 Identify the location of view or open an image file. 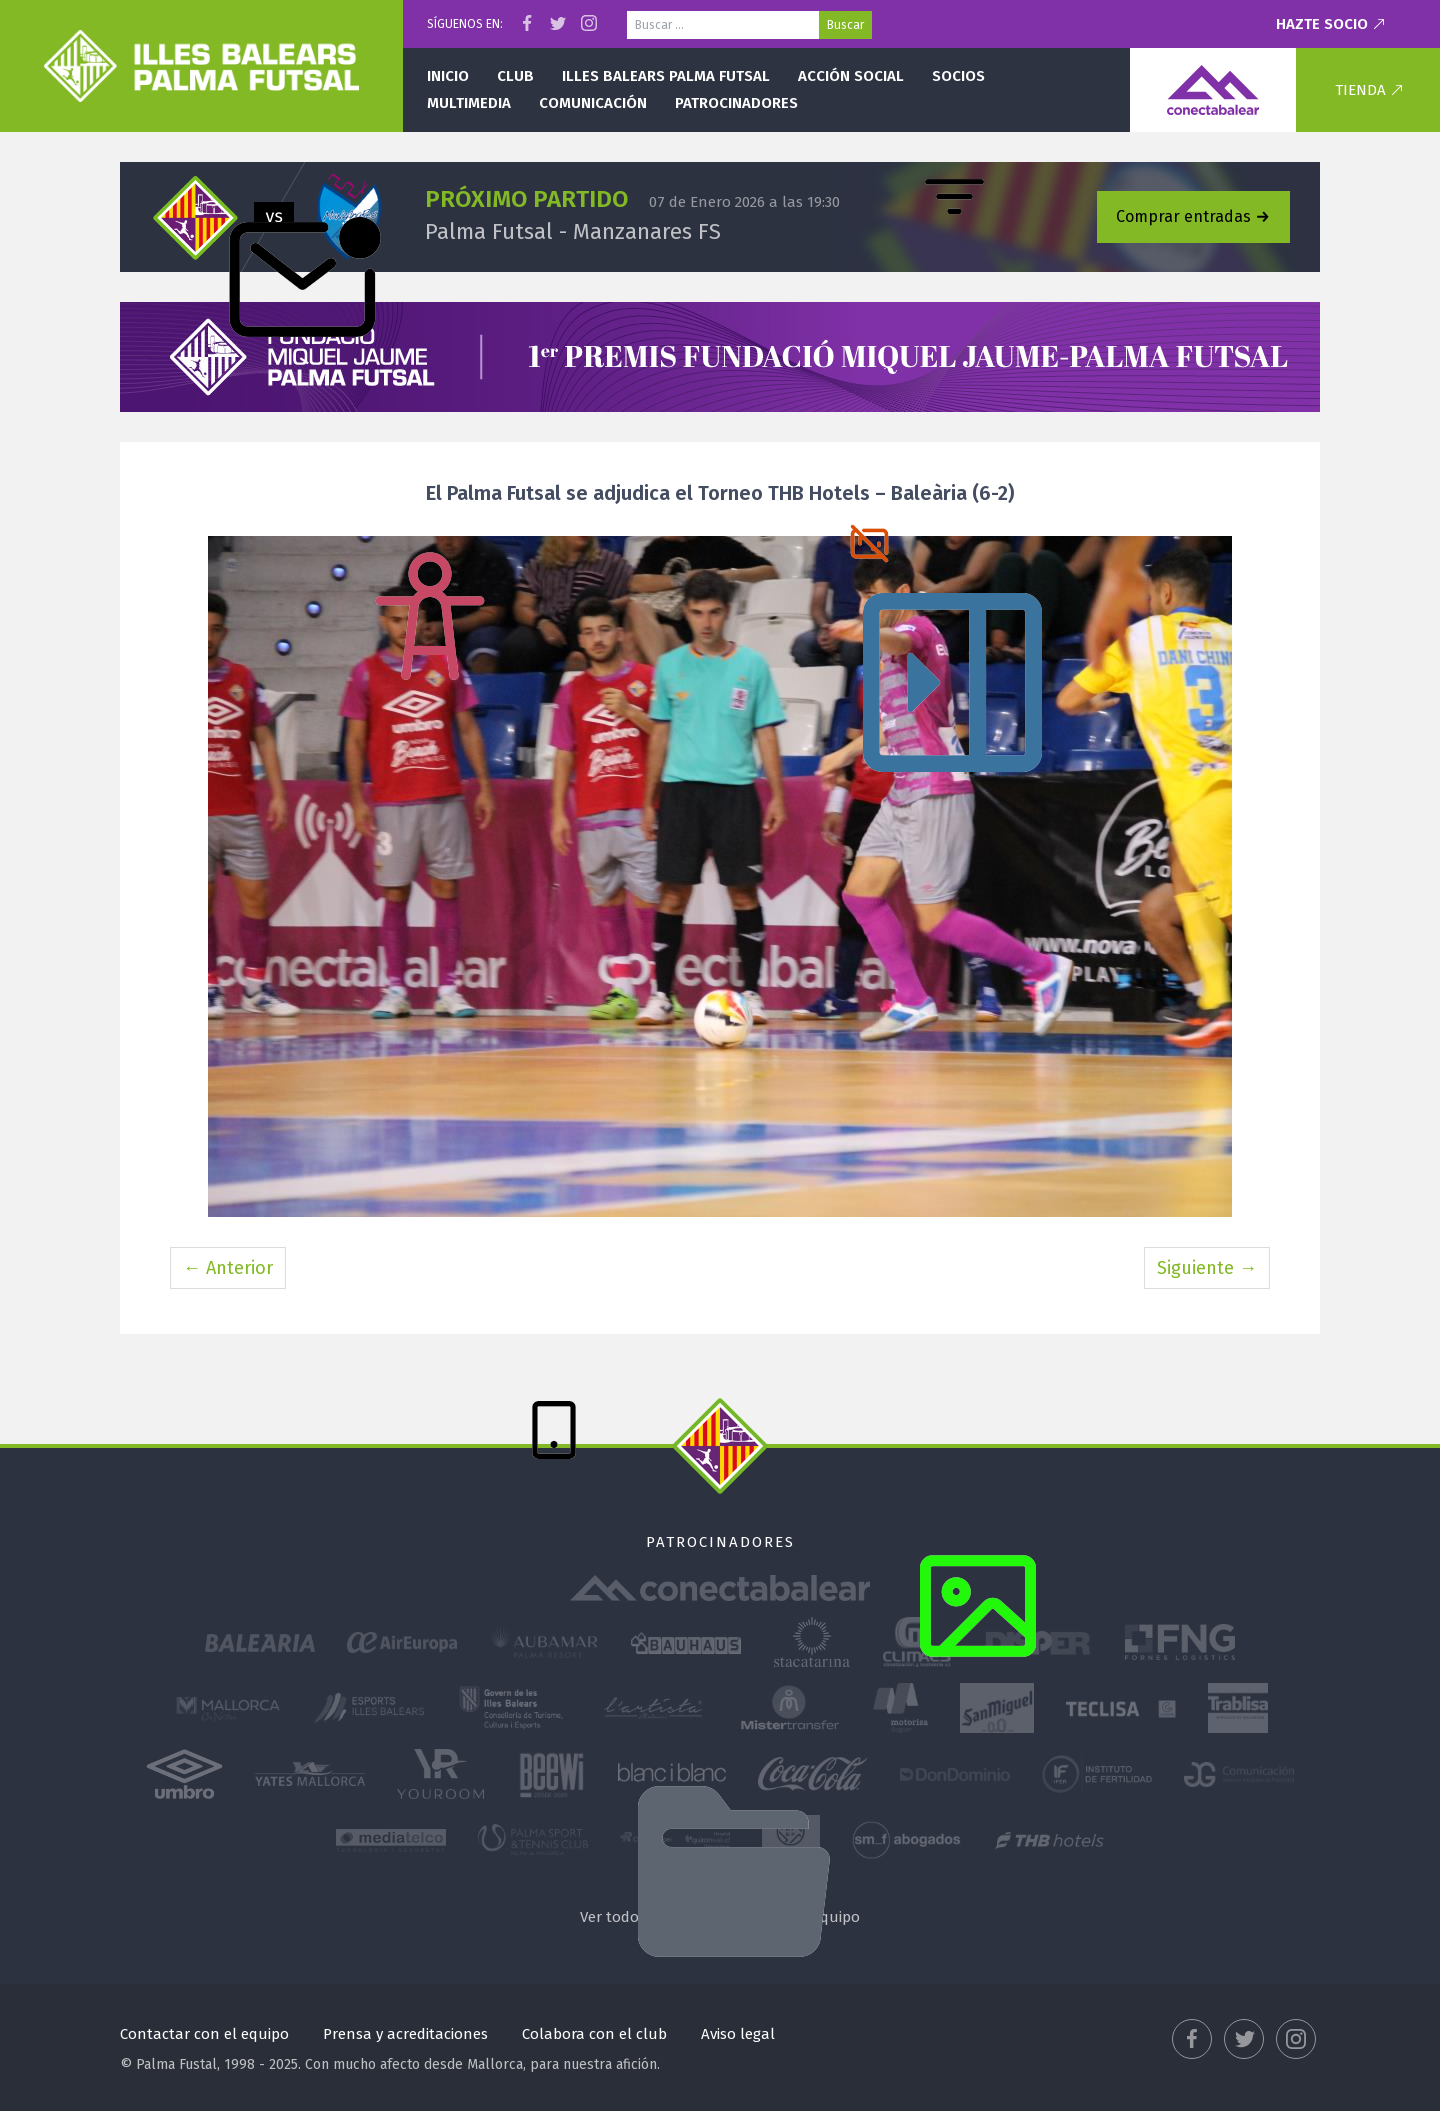
(978, 1606).